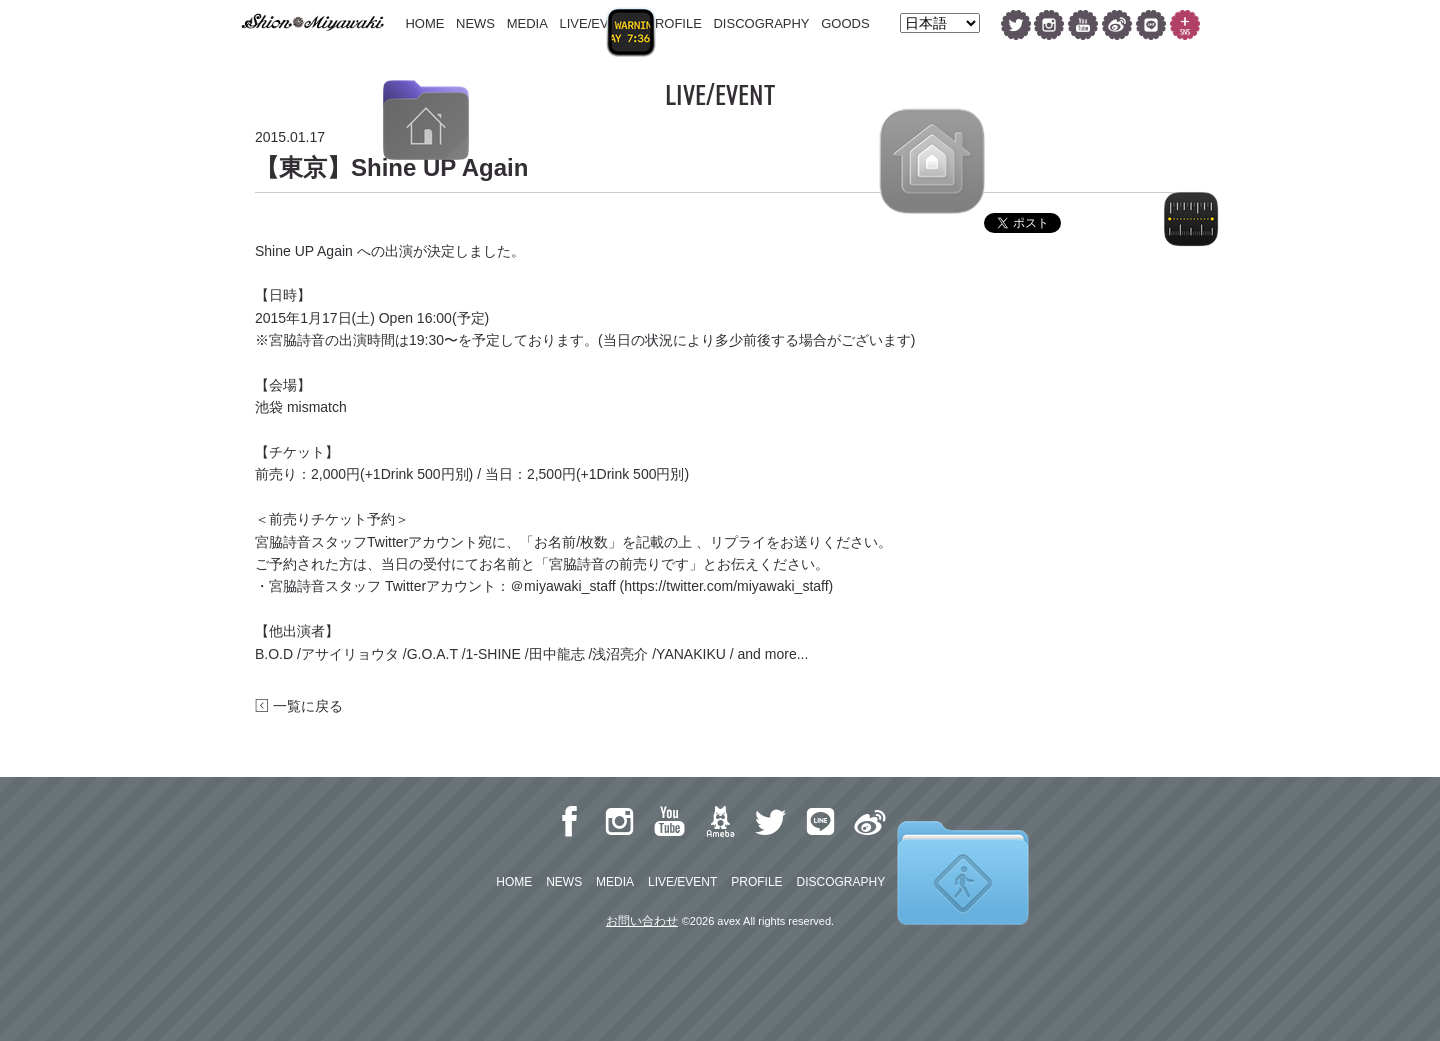 Image resolution: width=1440 pixels, height=1041 pixels. Describe the element at coordinates (1191, 219) in the screenshot. I see `open the Measure app` at that location.